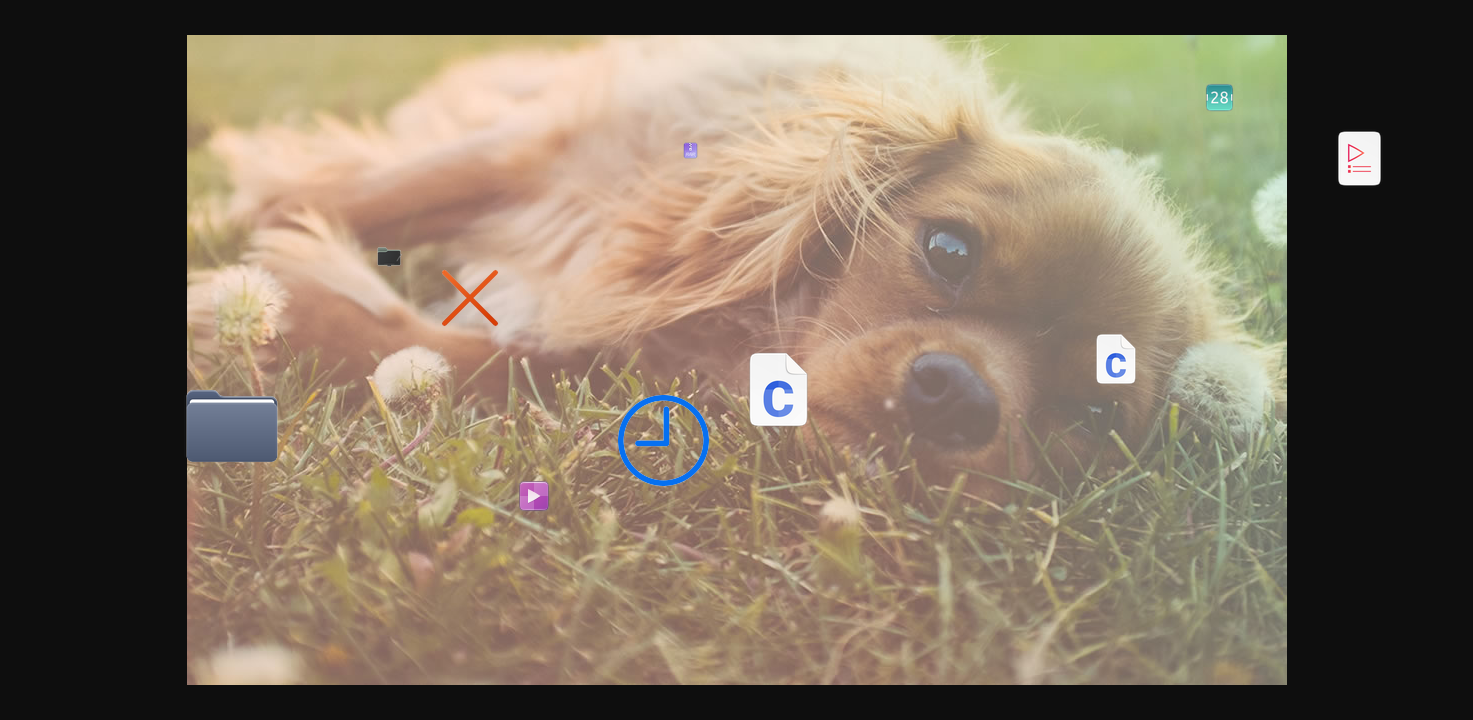 The height and width of the screenshot is (720, 1473). What do you see at coordinates (534, 496) in the screenshot?
I see `access media codec settings` at bounding box center [534, 496].